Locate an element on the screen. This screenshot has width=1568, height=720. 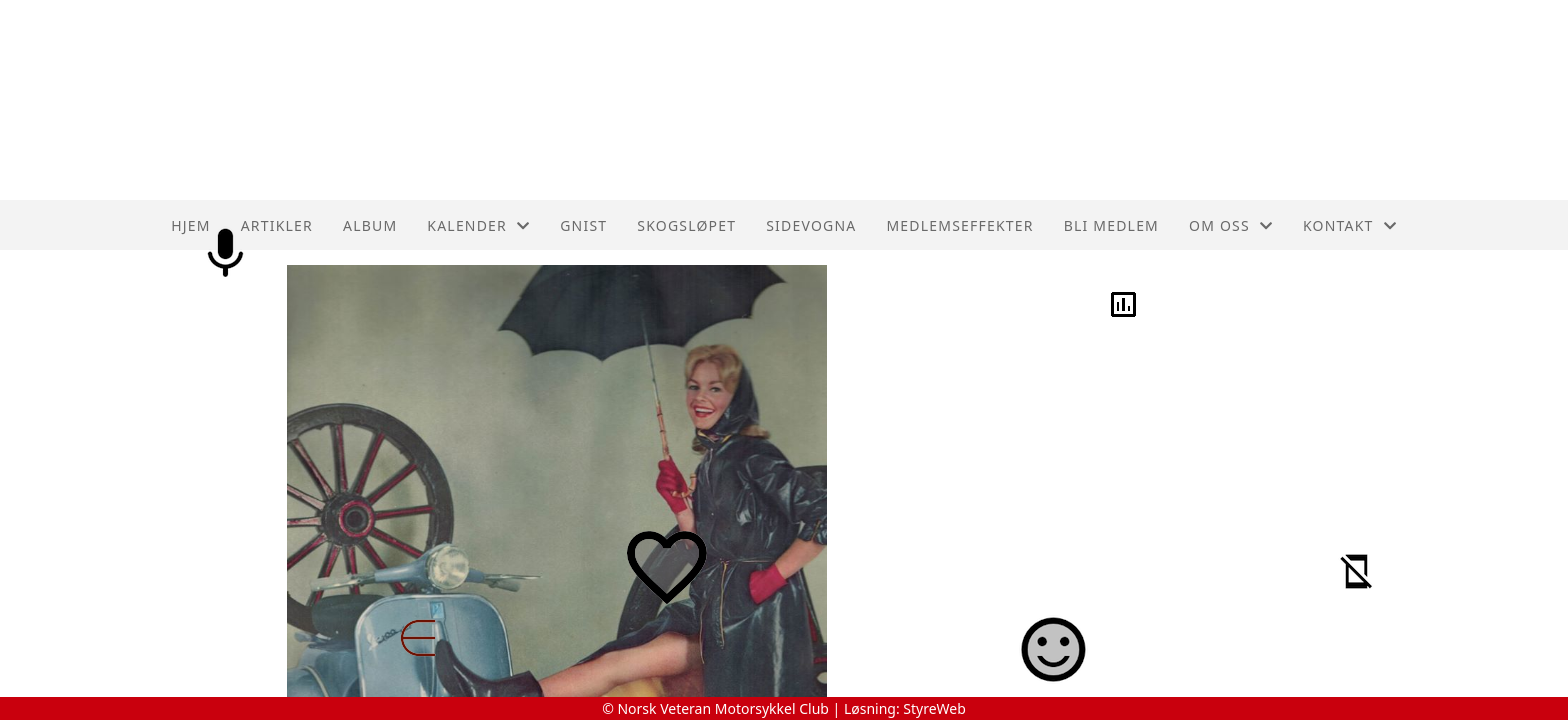
indicates set membership in mathematical notation is located at coordinates (419, 638).